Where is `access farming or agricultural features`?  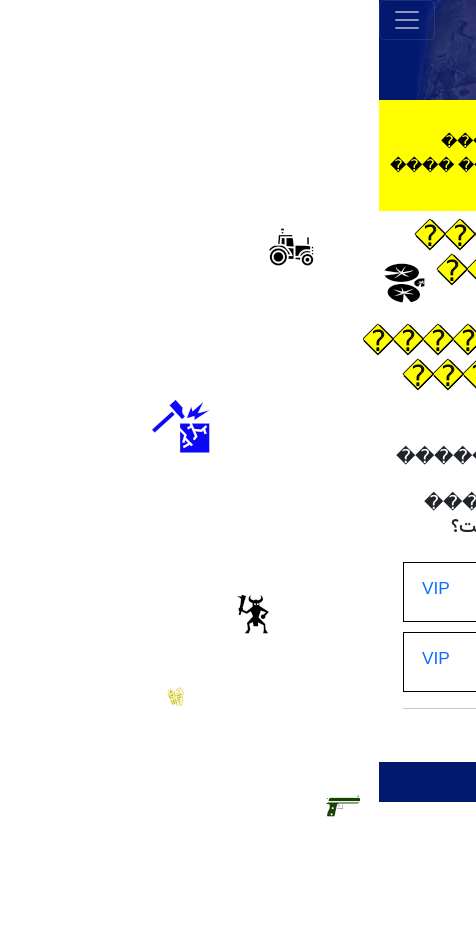
access farming or agricultural features is located at coordinates (291, 247).